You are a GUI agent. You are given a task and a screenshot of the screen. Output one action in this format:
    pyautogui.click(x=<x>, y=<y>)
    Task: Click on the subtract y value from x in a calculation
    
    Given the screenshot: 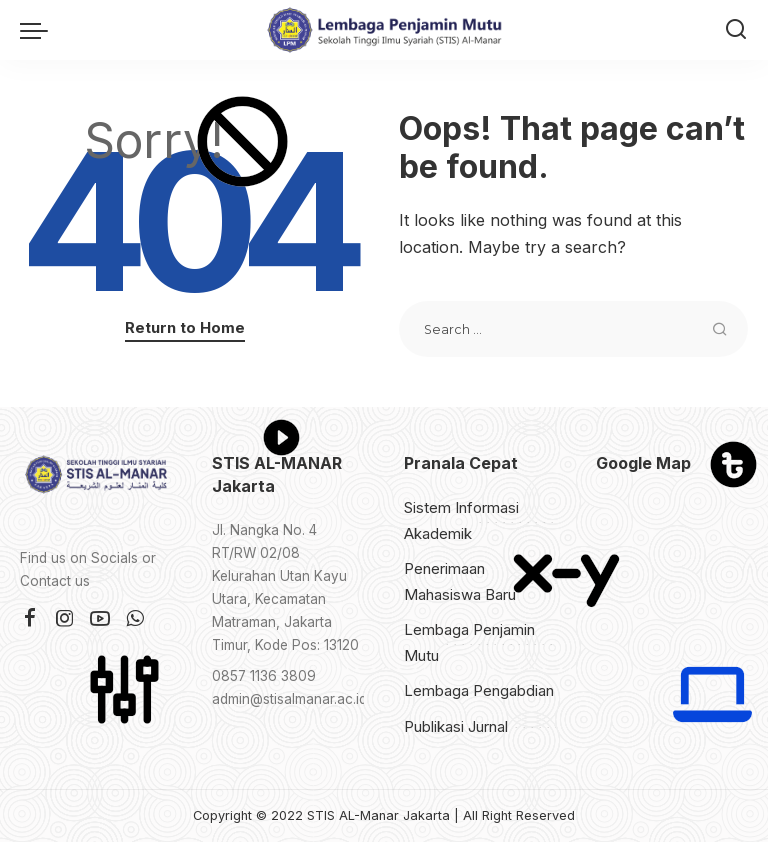 What is the action you would take?
    pyautogui.click(x=566, y=573)
    